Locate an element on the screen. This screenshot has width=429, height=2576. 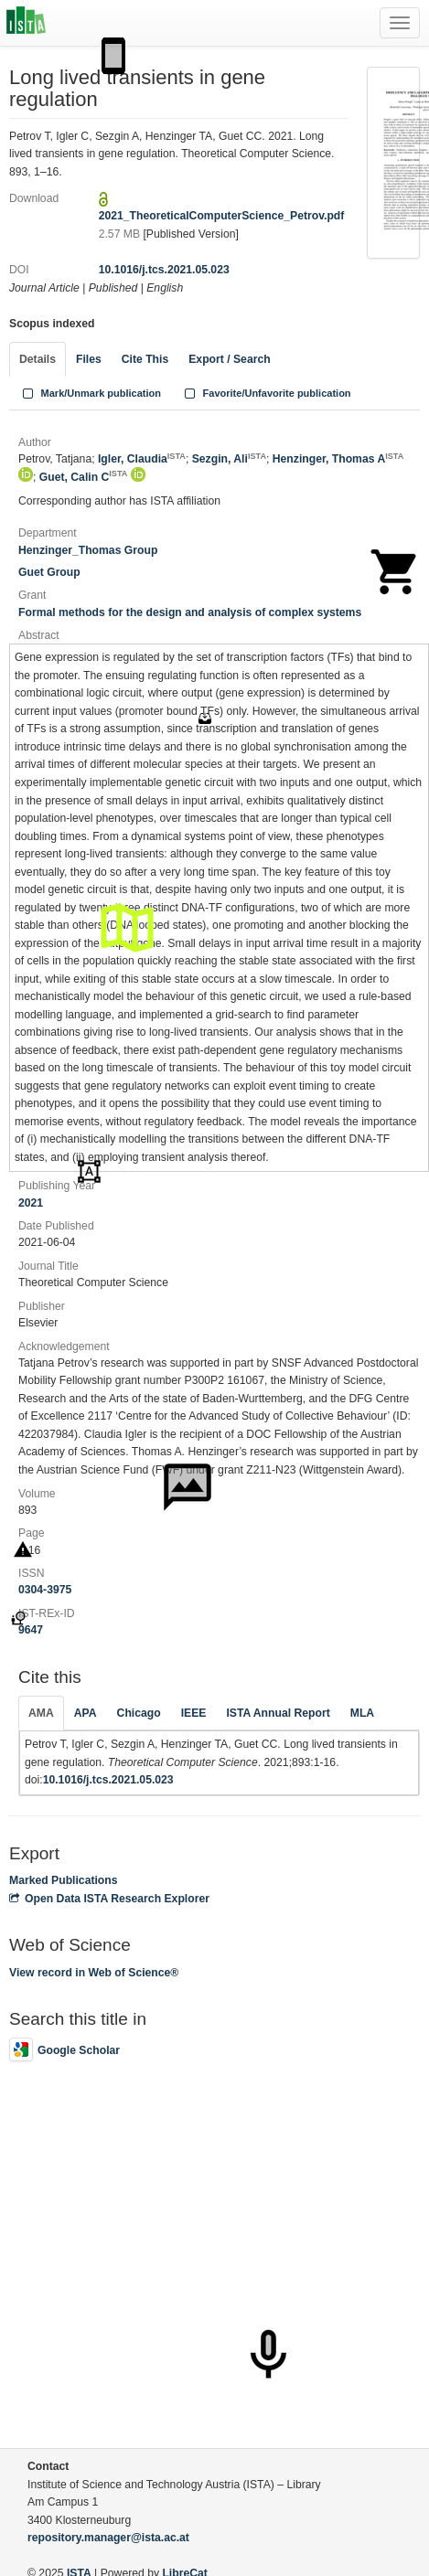
send or receive a picture message (MMS) is located at coordinates (188, 1487).